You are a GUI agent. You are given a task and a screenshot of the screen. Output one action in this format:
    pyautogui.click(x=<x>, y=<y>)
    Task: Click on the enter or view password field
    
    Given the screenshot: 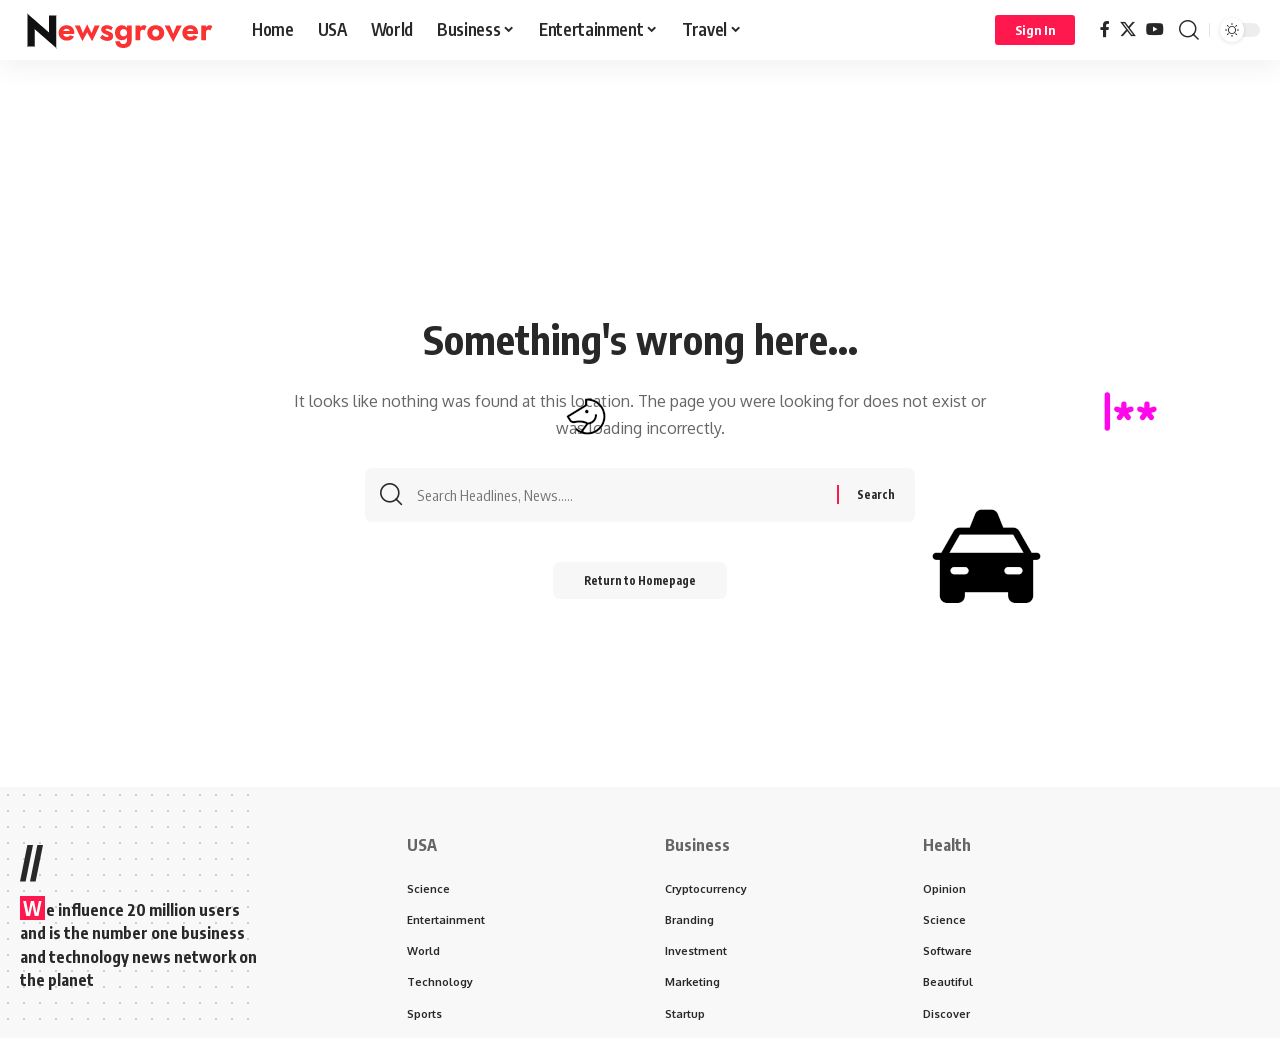 What is the action you would take?
    pyautogui.click(x=1128, y=411)
    